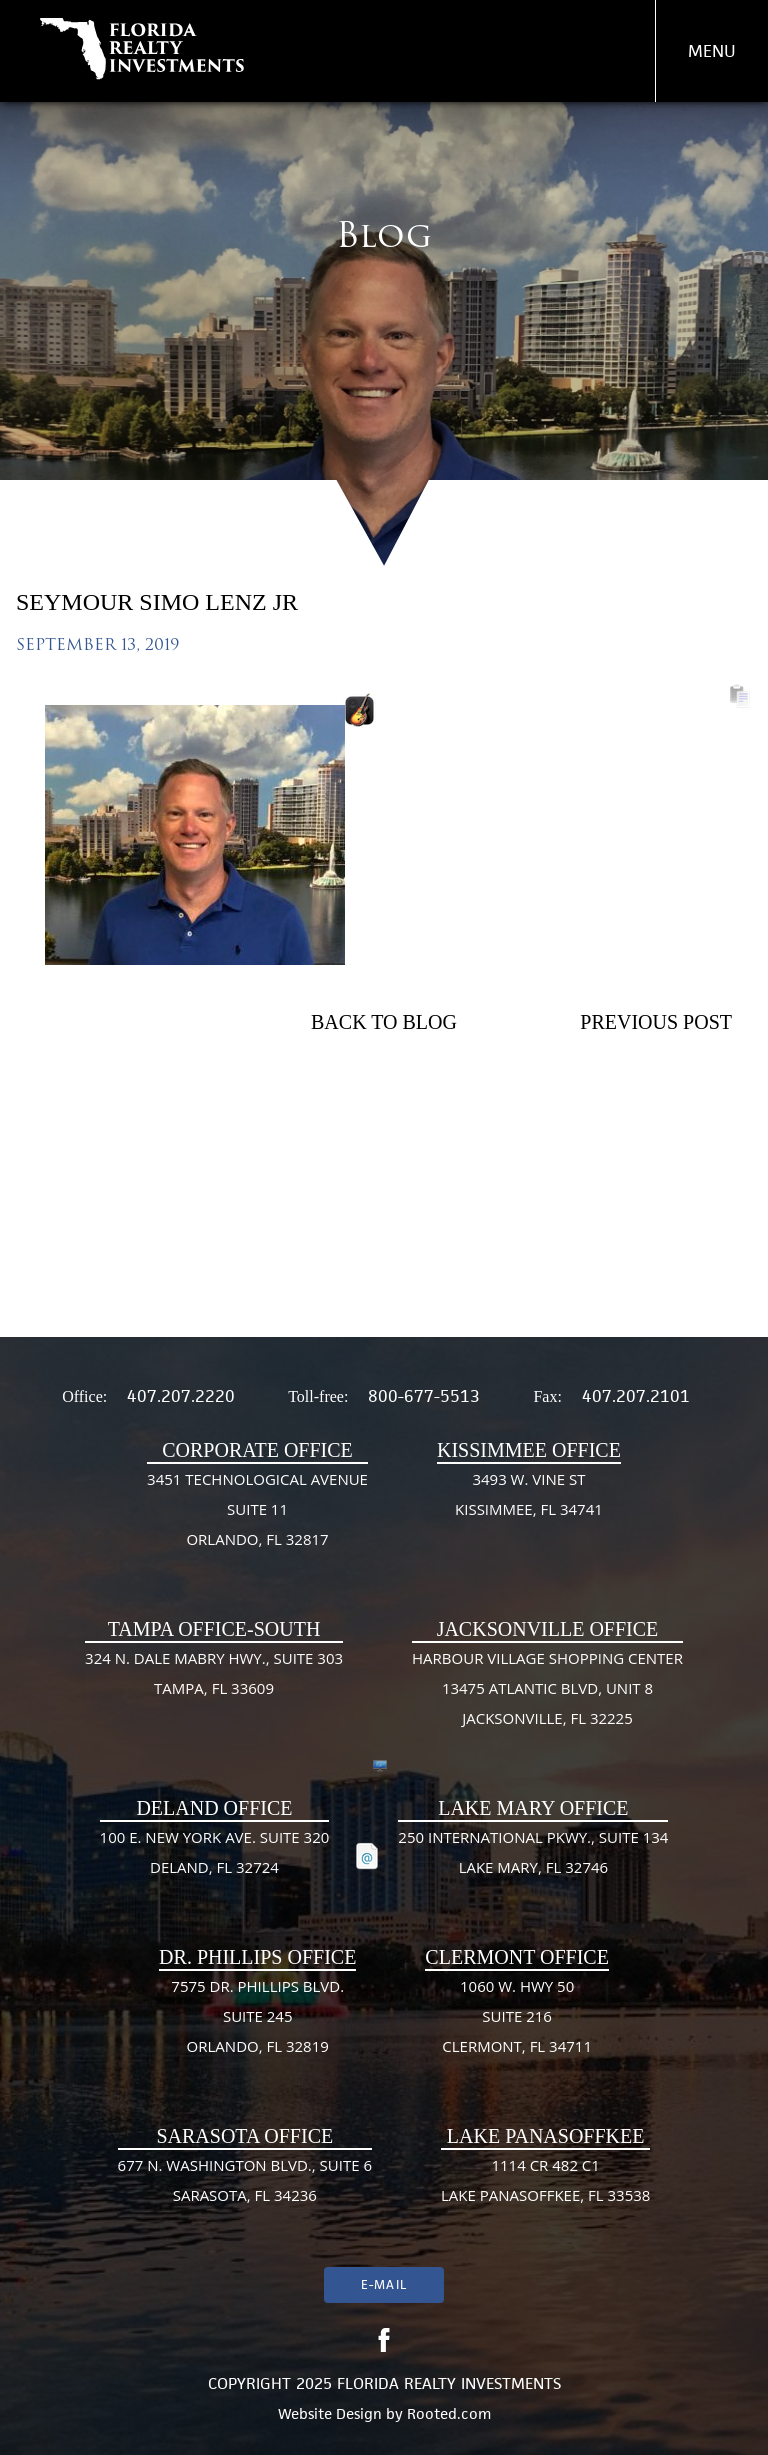  What do you see at coordinates (380, 1763) in the screenshot?
I see `external display or monitor device` at bounding box center [380, 1763].